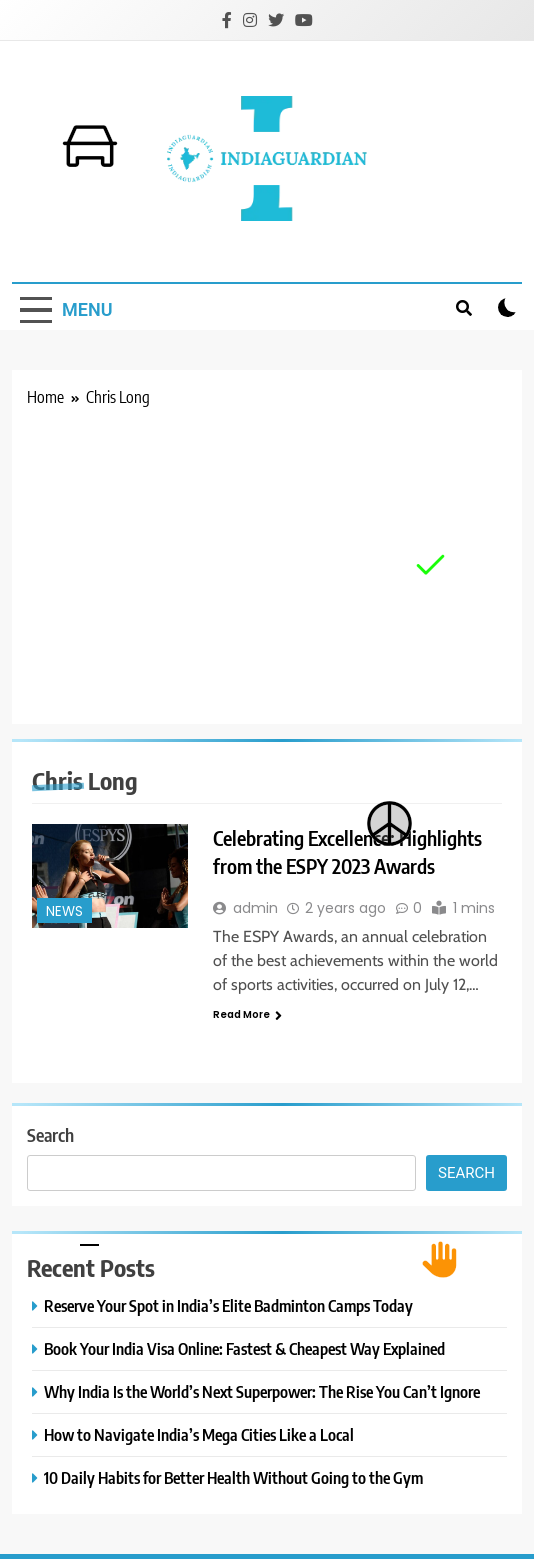 The image size is (534, 1559). Describe the element at coordinates (430, 565) in the screenshot. I see `confirm or submit an action` at that location.